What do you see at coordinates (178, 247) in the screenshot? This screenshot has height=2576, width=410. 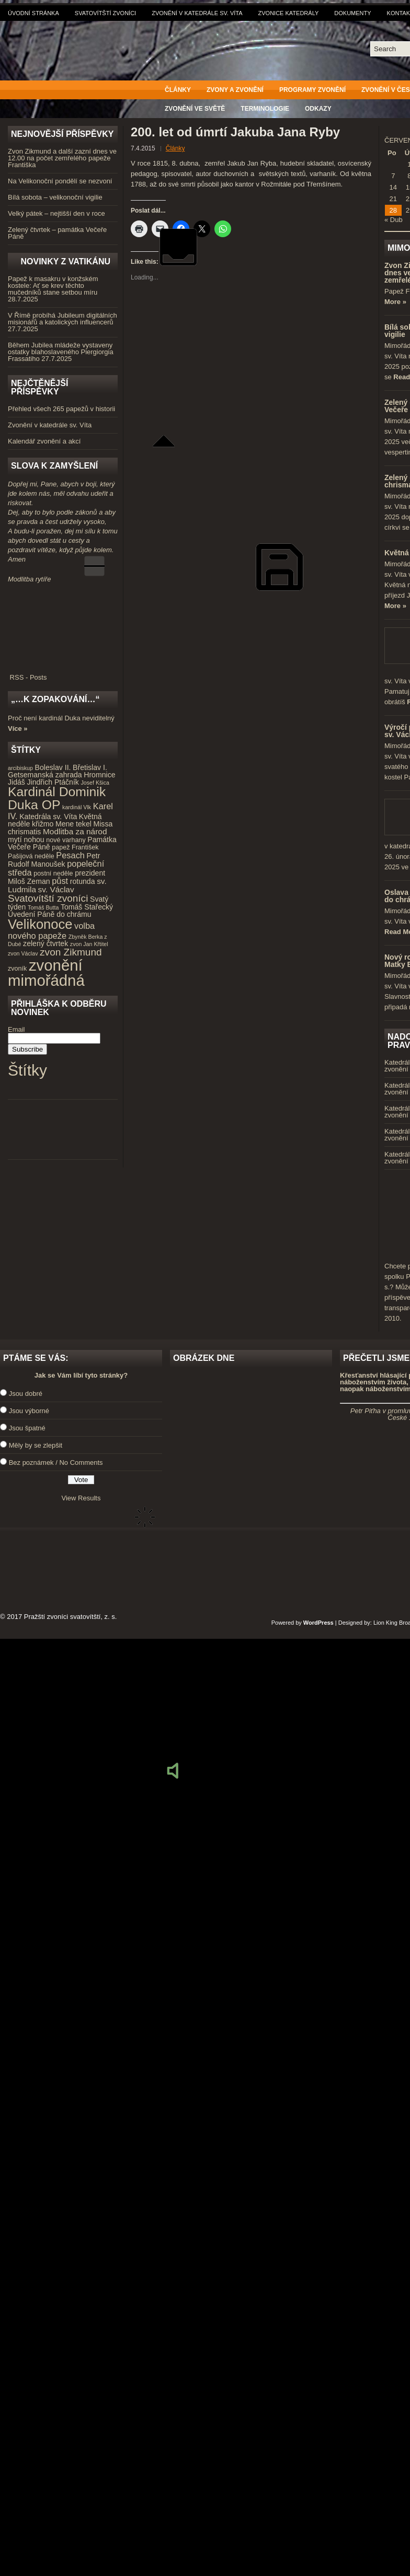 I see `access your inbox or messages` at bounding box center [178, 247].